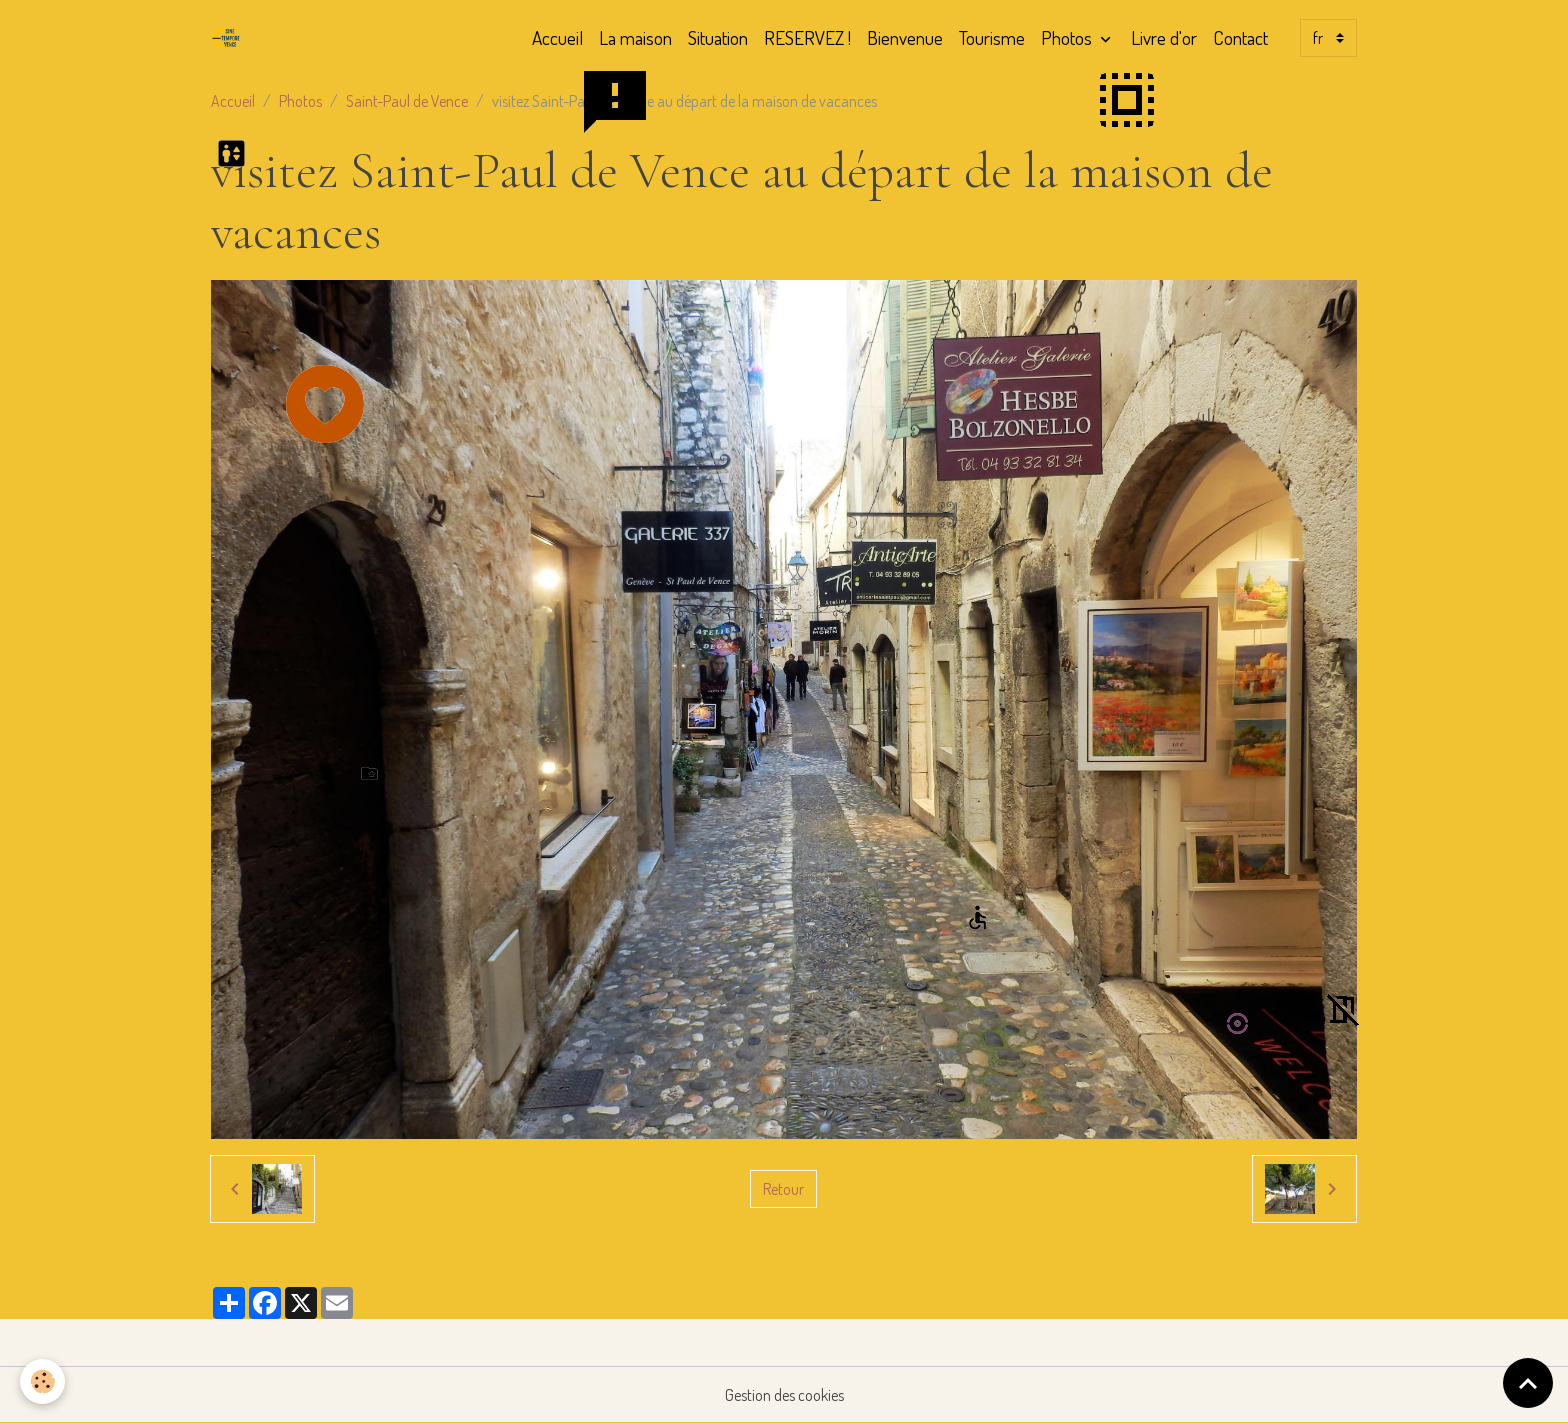 The width and height of the screenshot is (1568, 1423). Describe the element at coordinates (369, 773) in the screenshot. I see `access your favorites folder` at that location.